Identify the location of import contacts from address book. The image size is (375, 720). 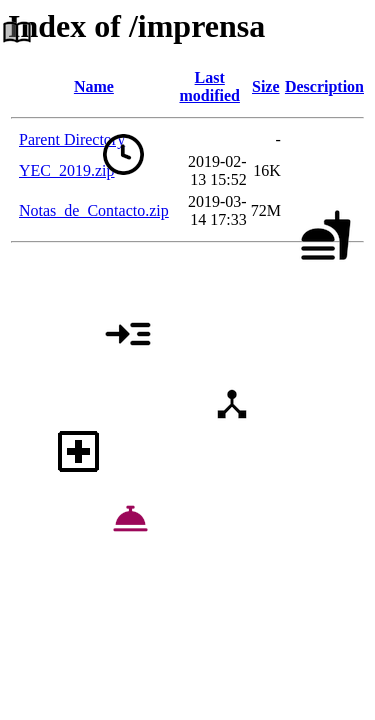
(17, 31).